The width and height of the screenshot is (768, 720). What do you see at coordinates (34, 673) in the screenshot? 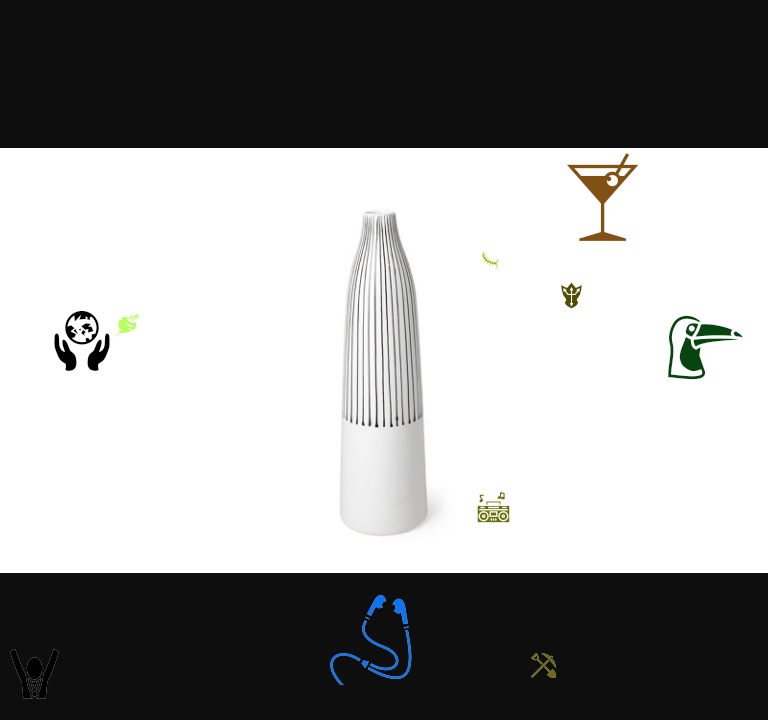
I see `indicates a winner or top performer` at bounding box center [34, 673].